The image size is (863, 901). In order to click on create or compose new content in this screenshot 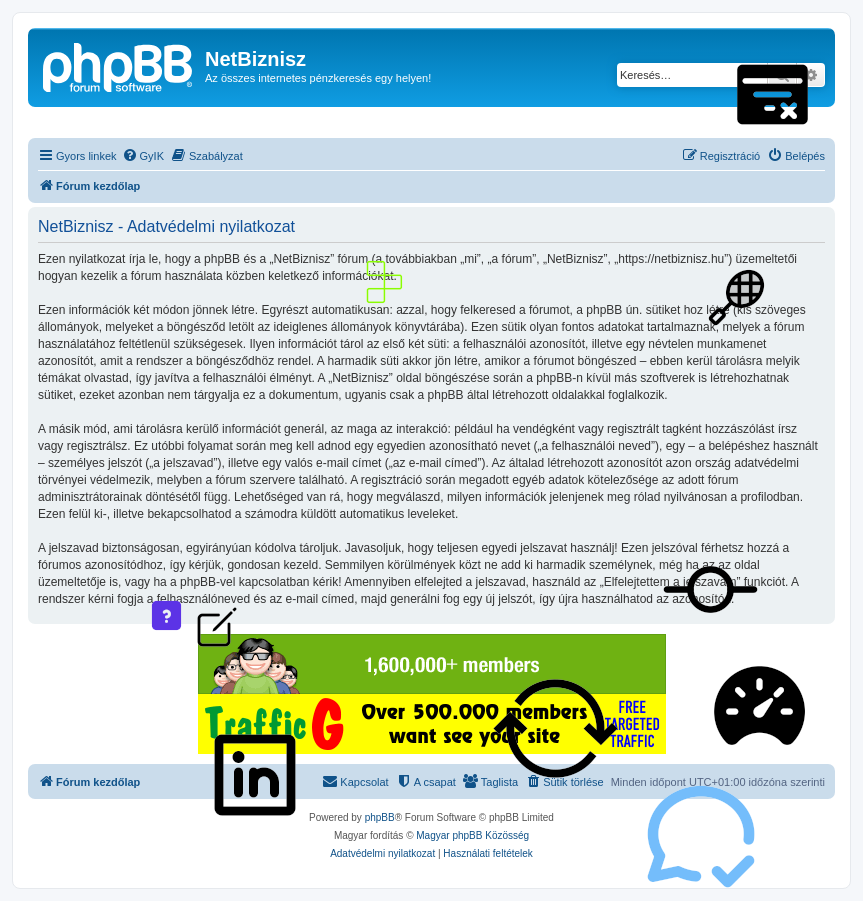, I will do `click(217, 627)`.